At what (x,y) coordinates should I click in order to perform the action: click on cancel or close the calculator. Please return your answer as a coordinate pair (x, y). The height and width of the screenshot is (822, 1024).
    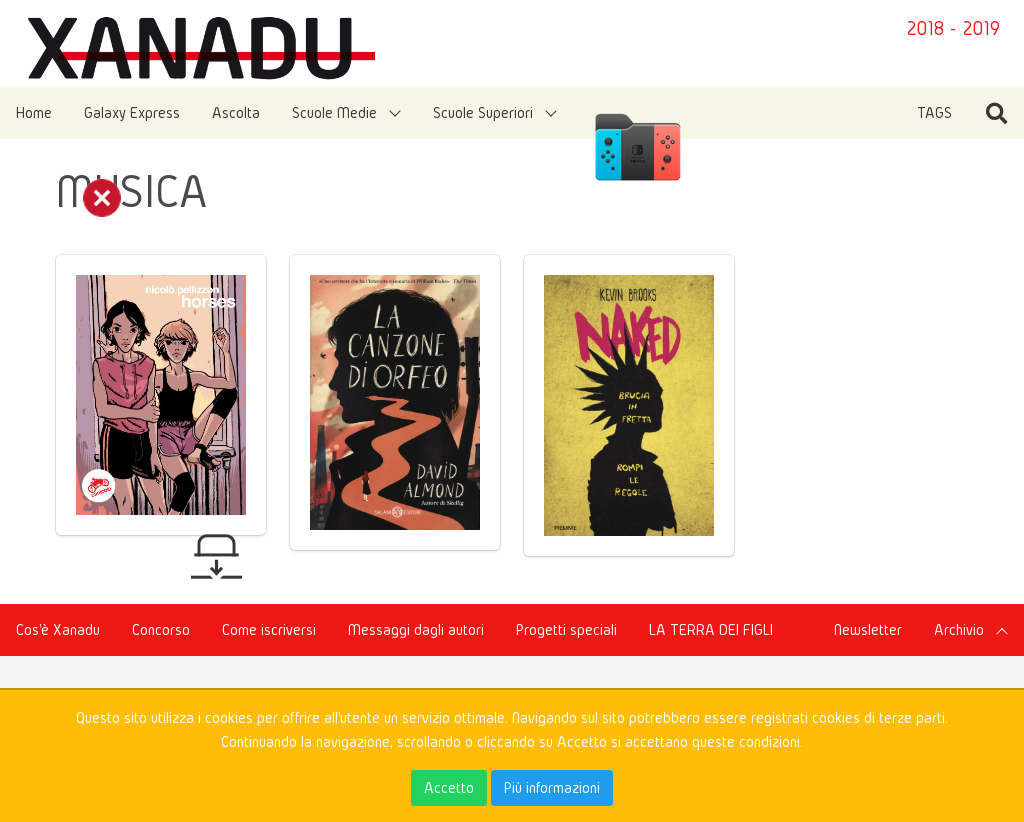
    Looking at the image, I should click on (102, 198).